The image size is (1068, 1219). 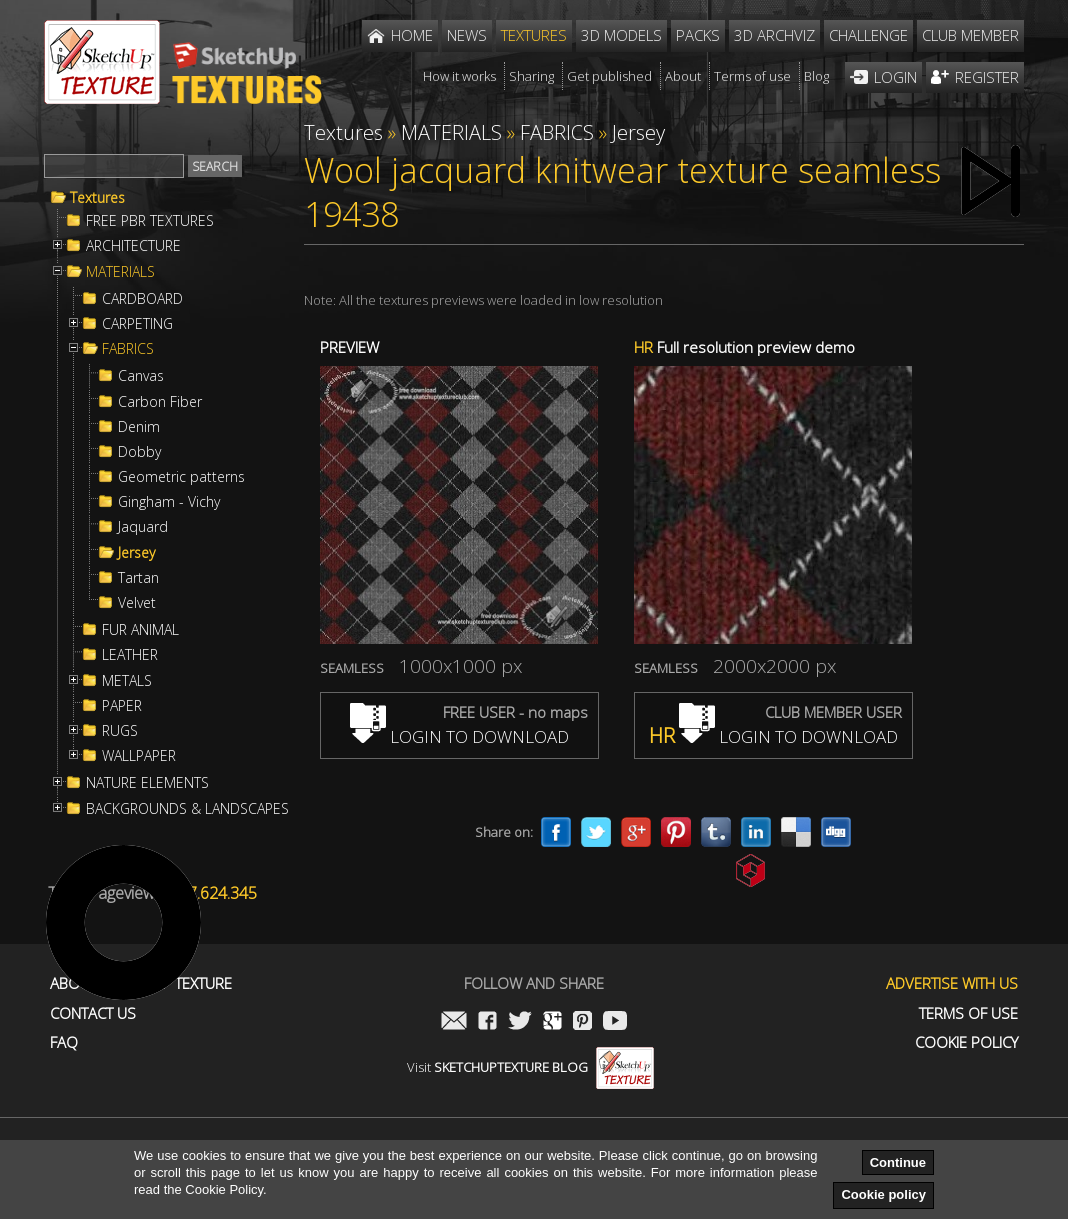 I want to click on access Okta identity management, so click(x=123, y=922).